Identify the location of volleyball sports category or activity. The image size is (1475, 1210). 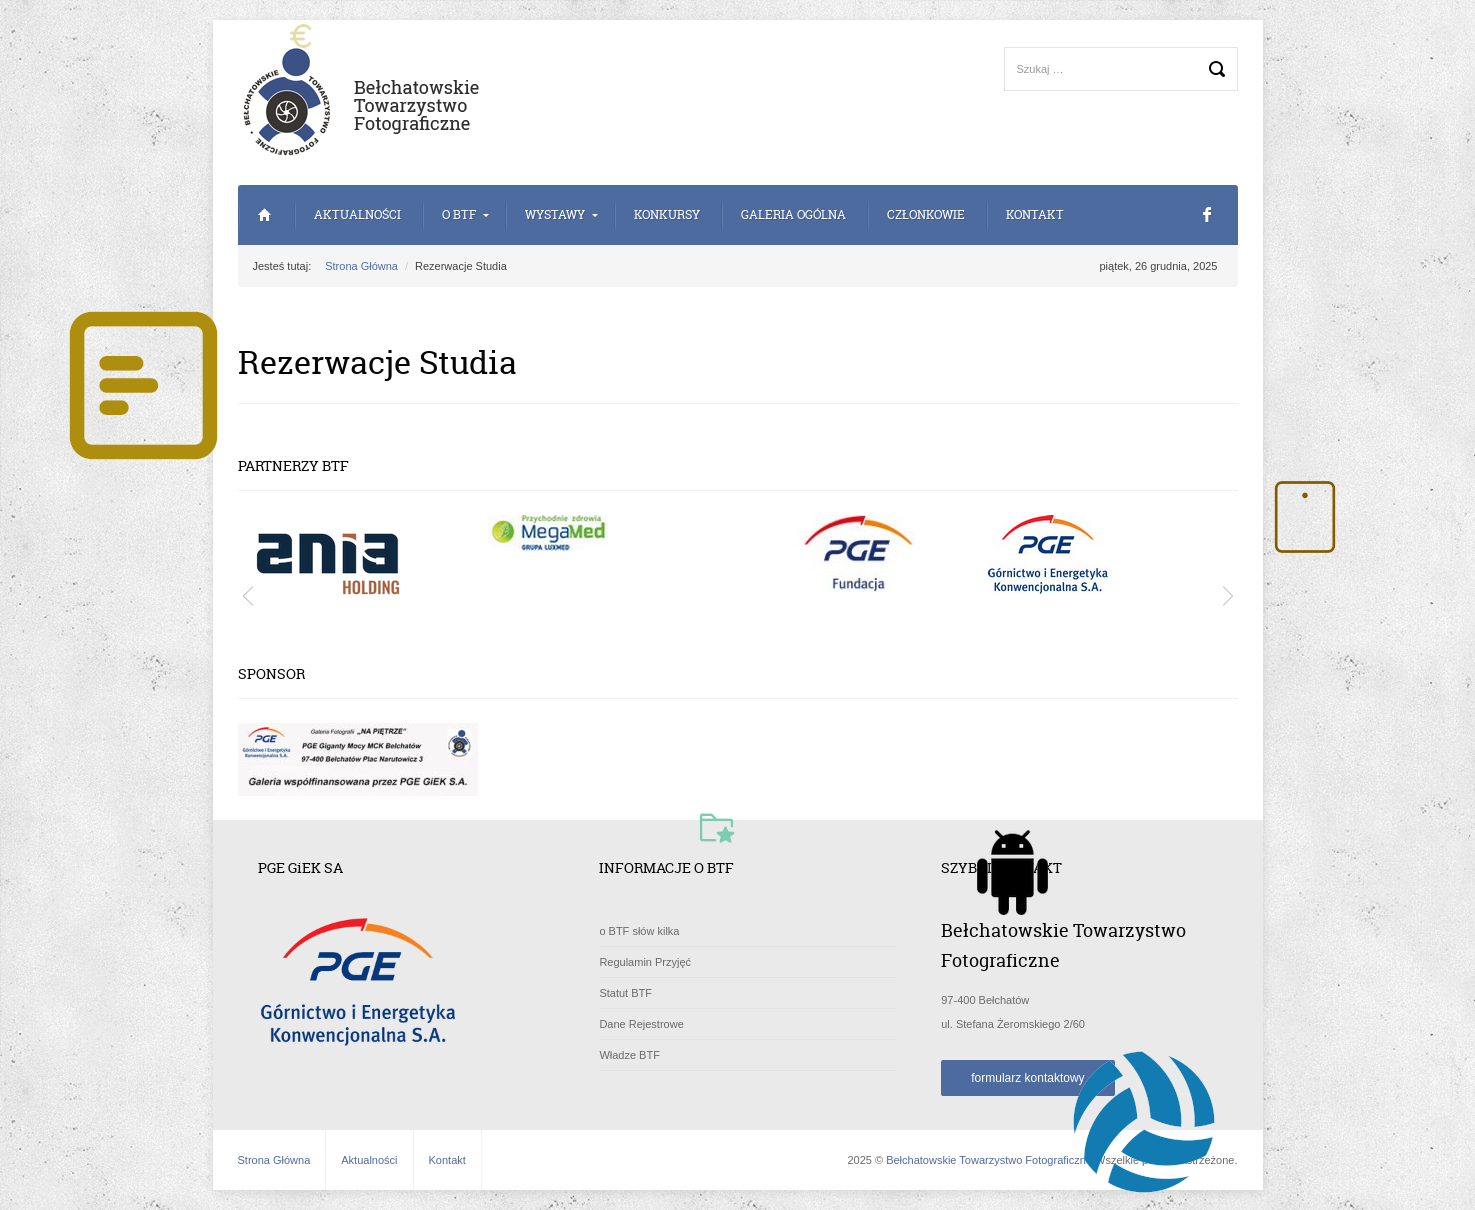
(1144, 1122).